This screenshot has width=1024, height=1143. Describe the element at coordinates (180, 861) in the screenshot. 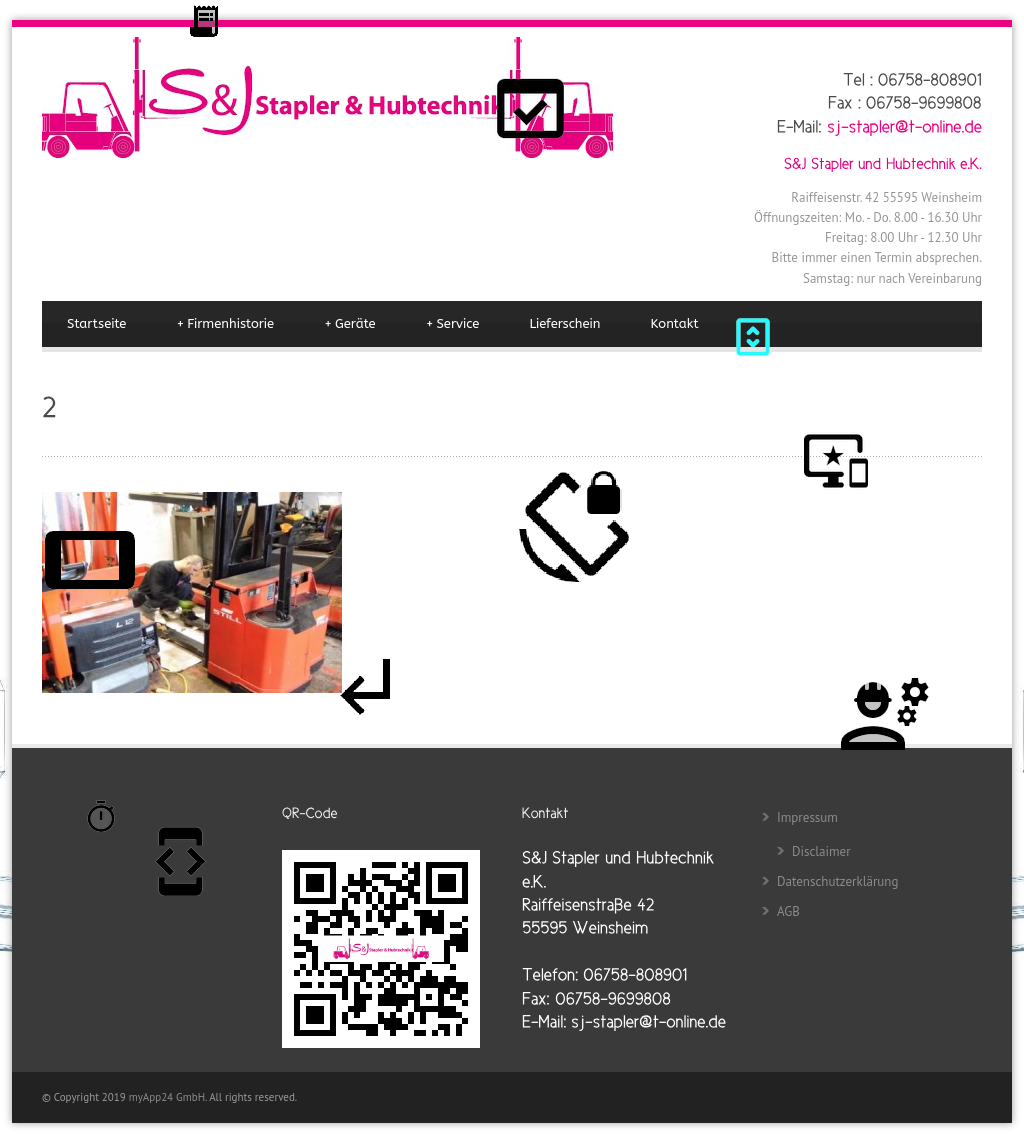

I see `enable developer mode on device` at that location.